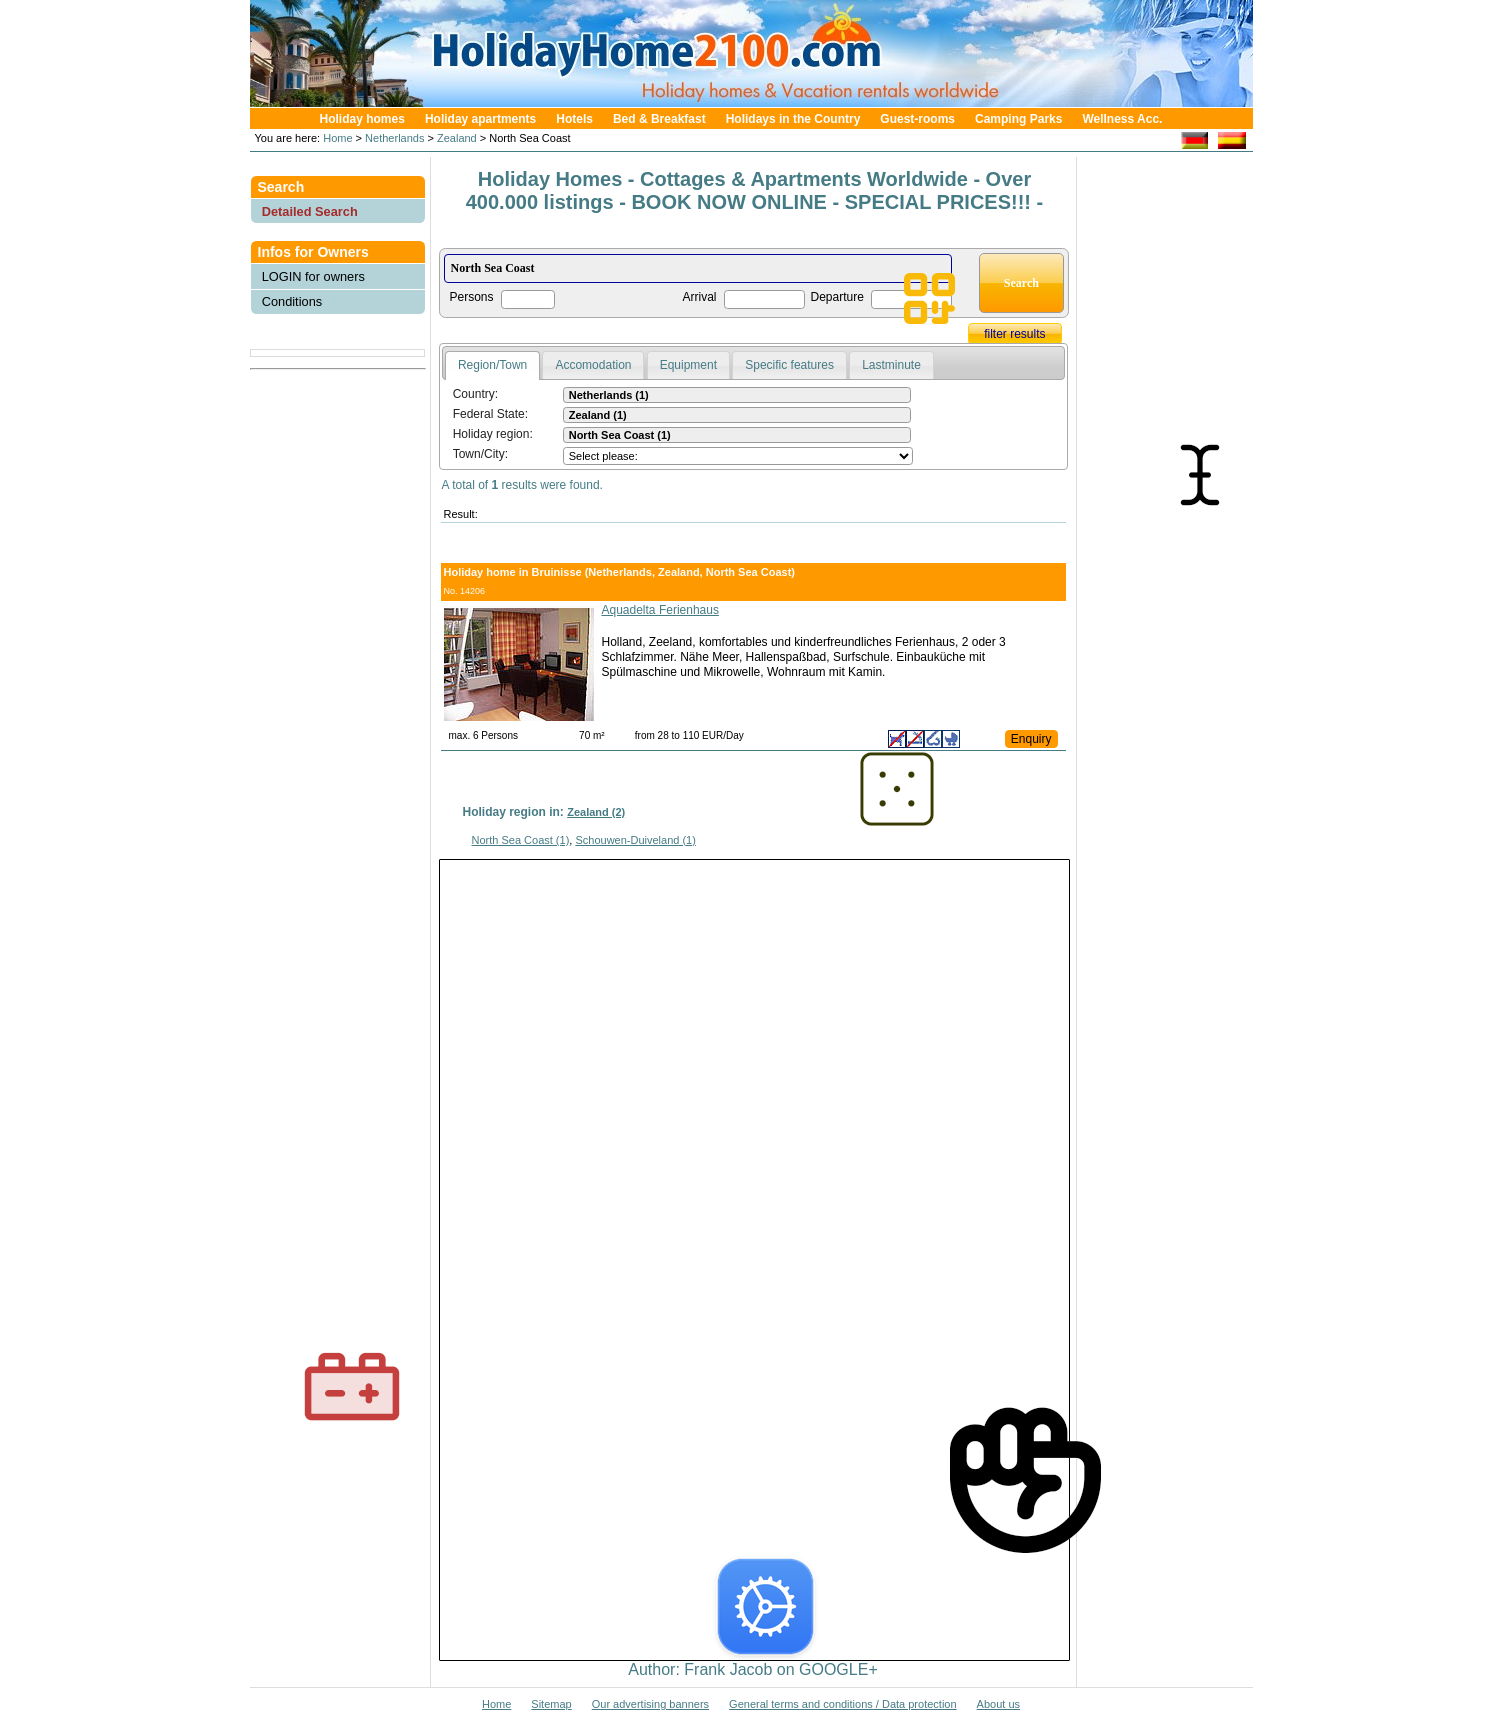  Describe the element at coordinates (1200, 475) in the screenshot. I see `text input field is active` at that location.